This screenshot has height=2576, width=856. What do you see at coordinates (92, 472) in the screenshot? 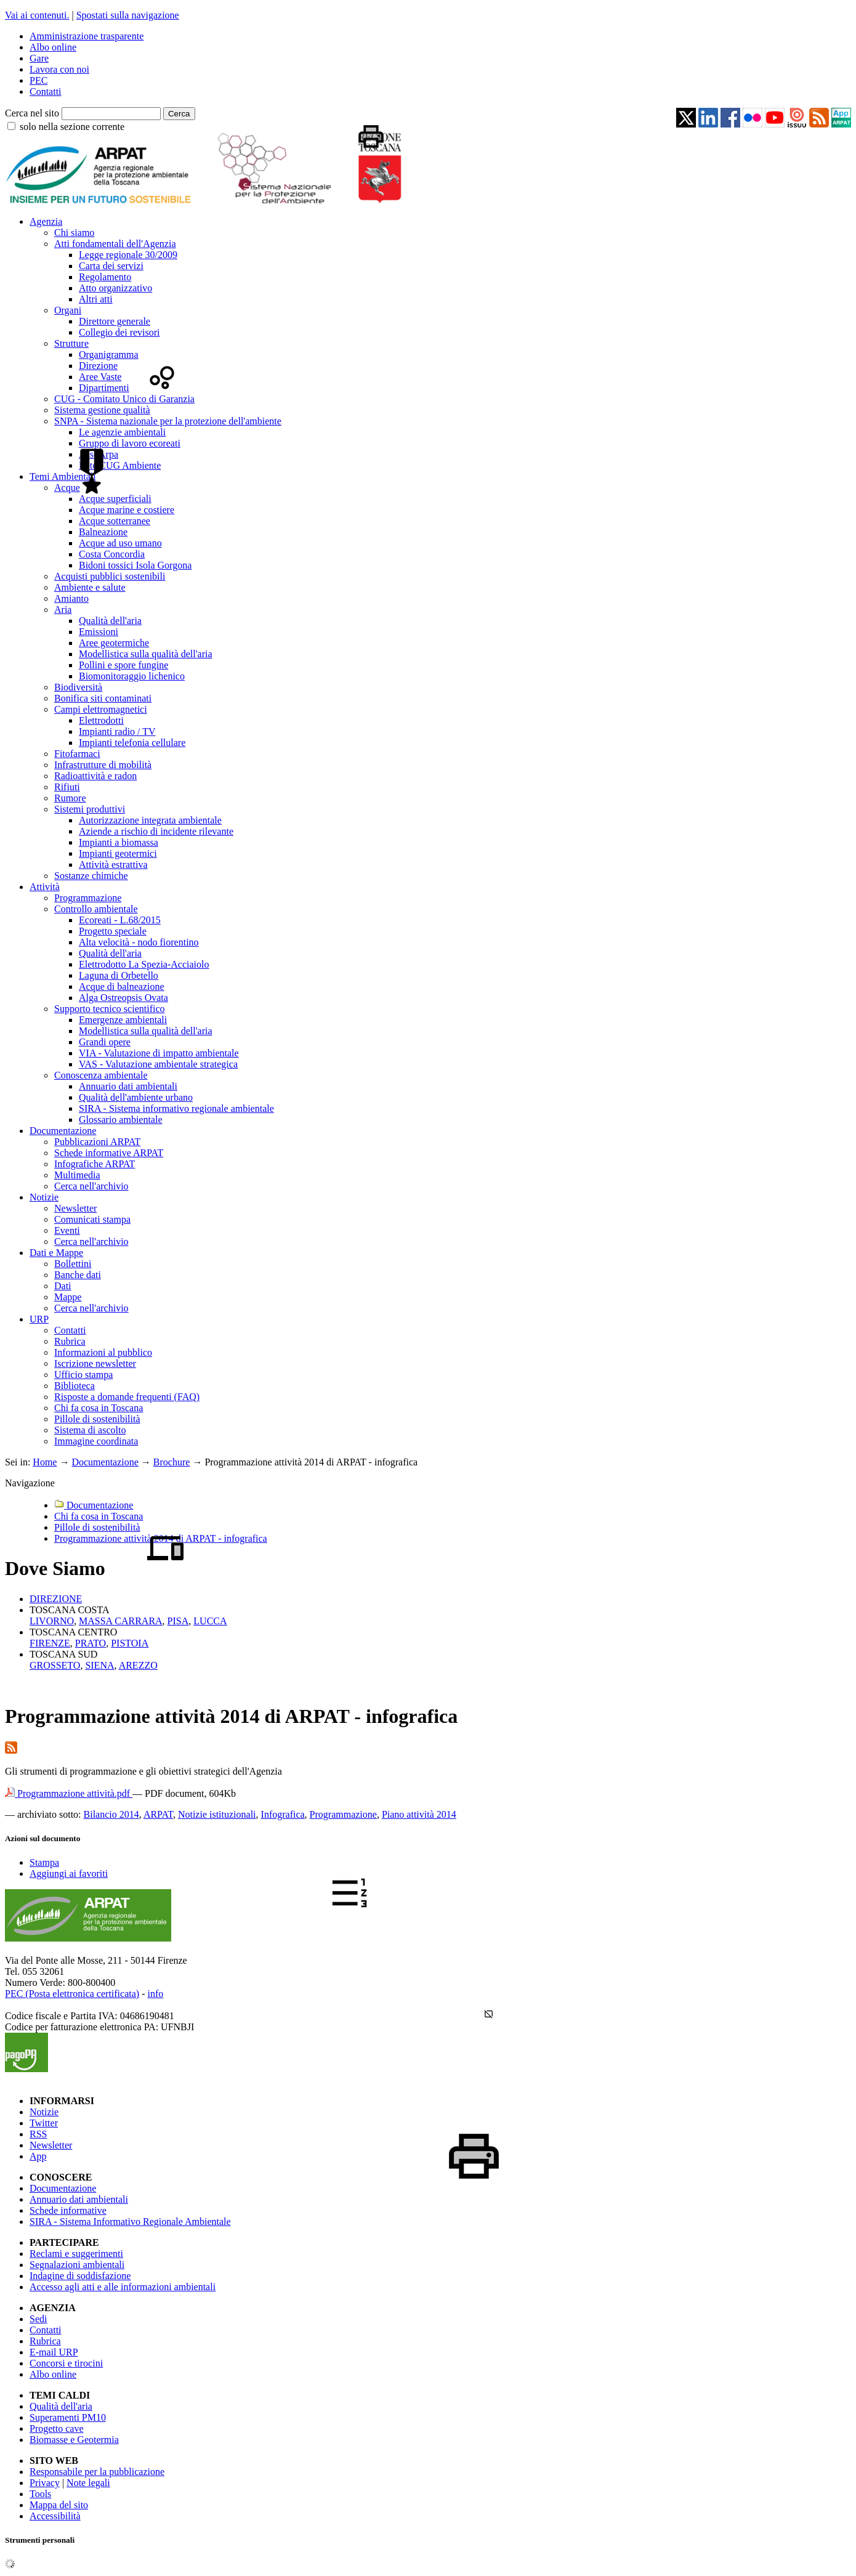
I see `view achievements or awards` at bounding box center [92, 472].